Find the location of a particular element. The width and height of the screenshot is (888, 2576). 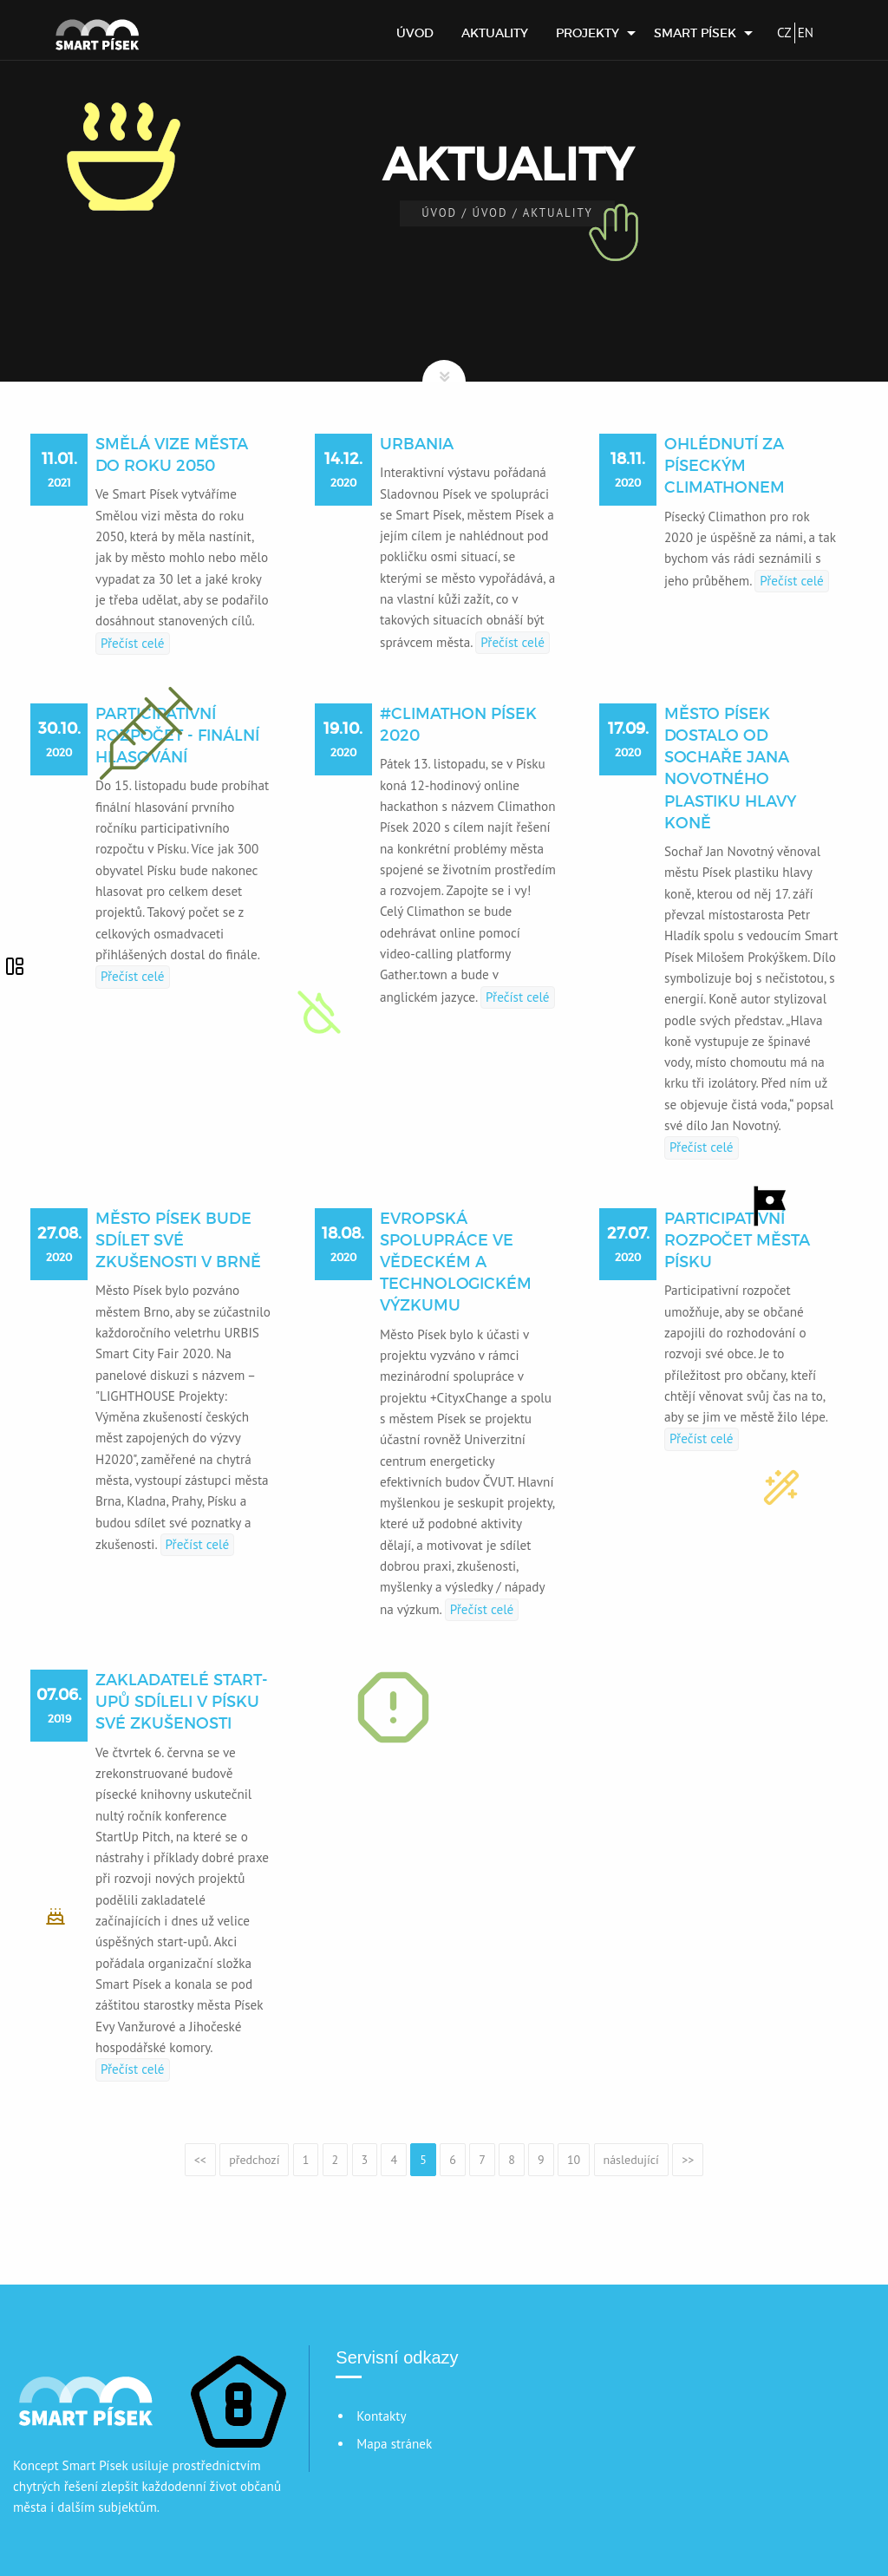

indicates a critical warning or error state is located at coordinates (393, 1707).